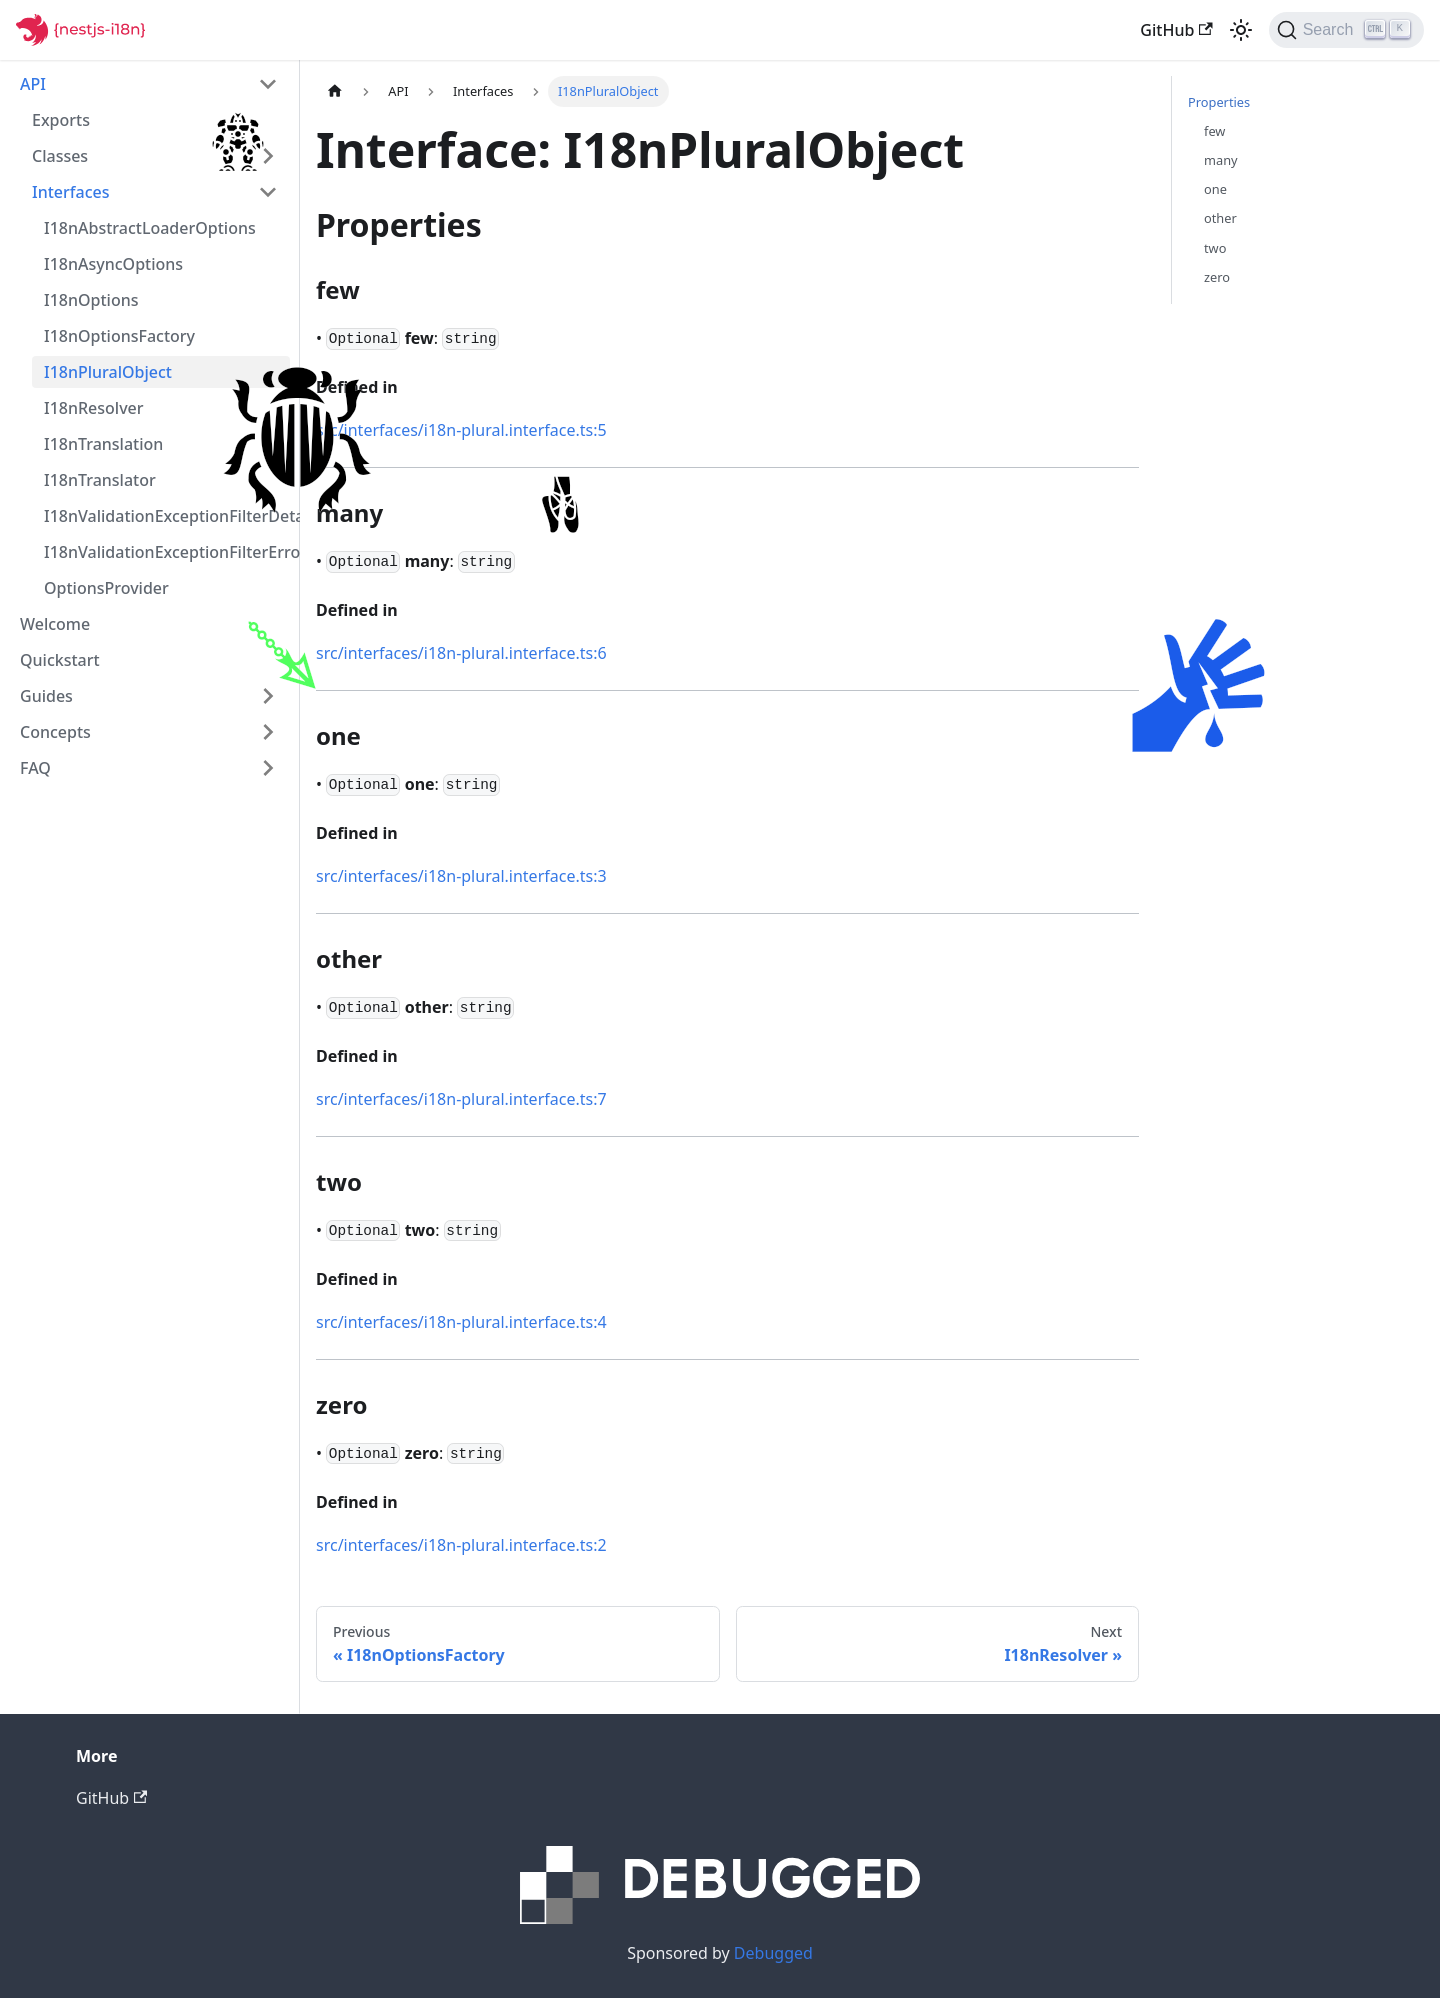  What do you see at coordinates (1198, 685) in the screenshot?
I see `indicates injury or wound requiring first aid` at bounding box center [1198, 685].